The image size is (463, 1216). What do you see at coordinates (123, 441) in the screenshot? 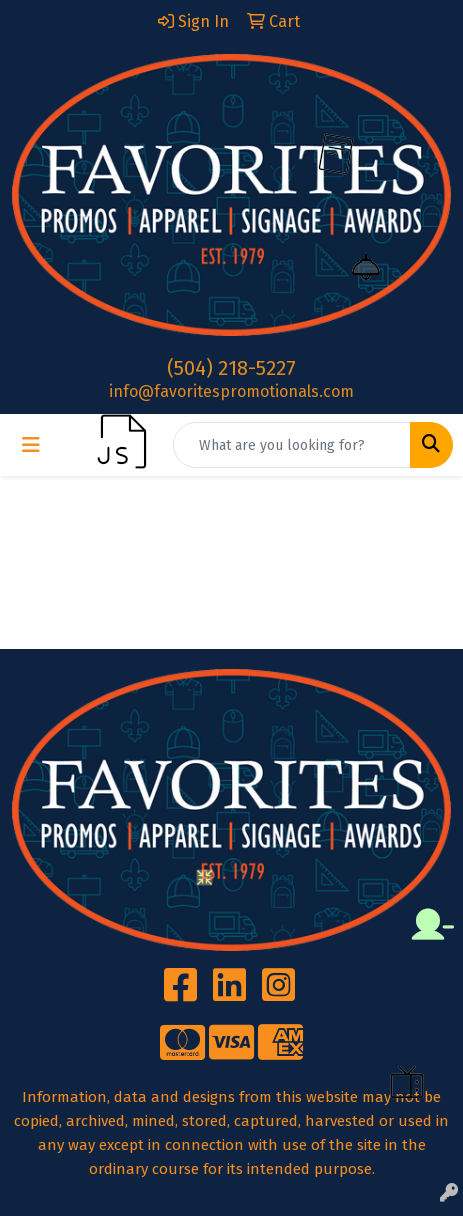
I see `a javascript file in your project` at bounding box center [123, 441].